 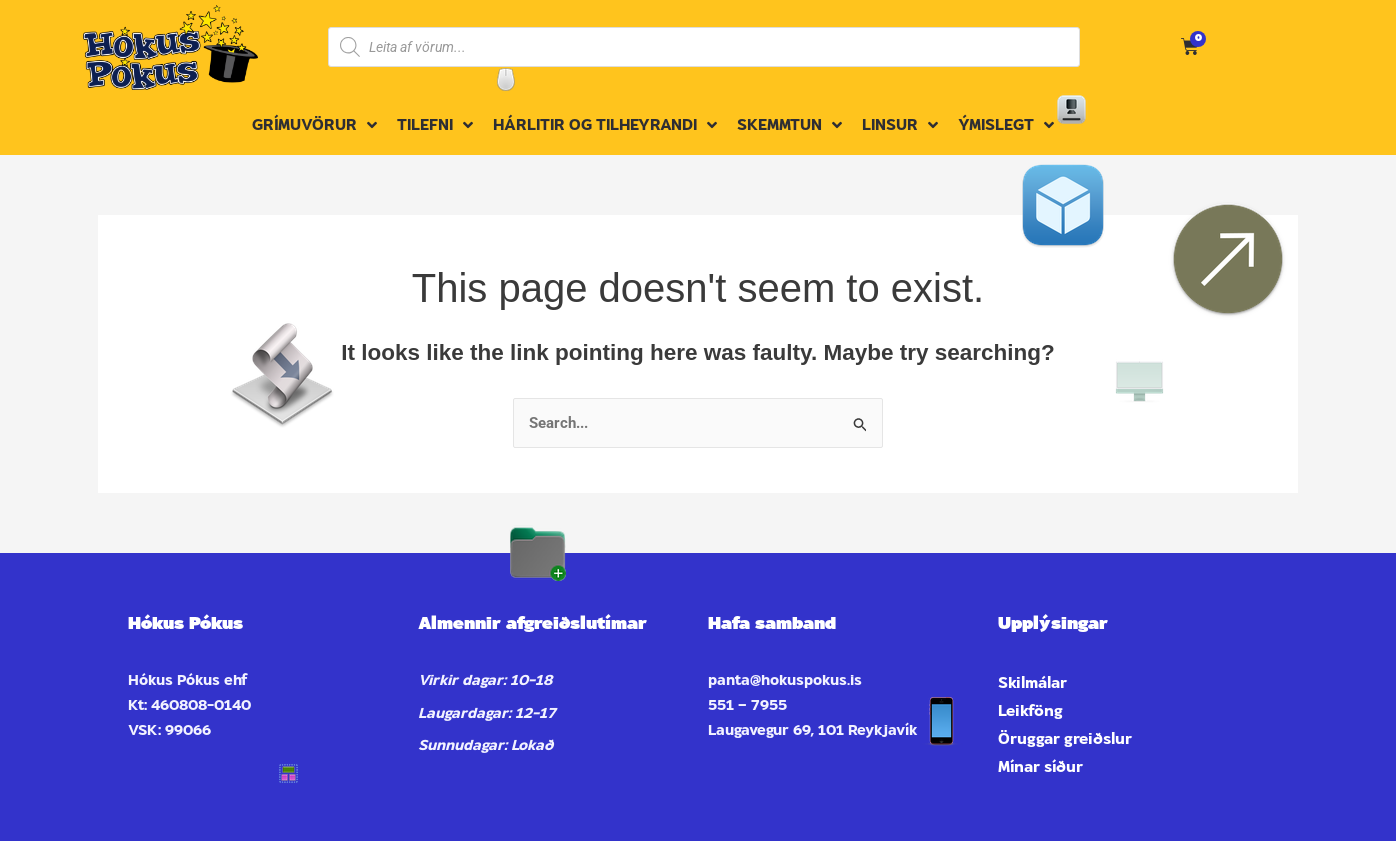 I want to click on manage connected iPhone 5c device, so click(x=941, y=721).